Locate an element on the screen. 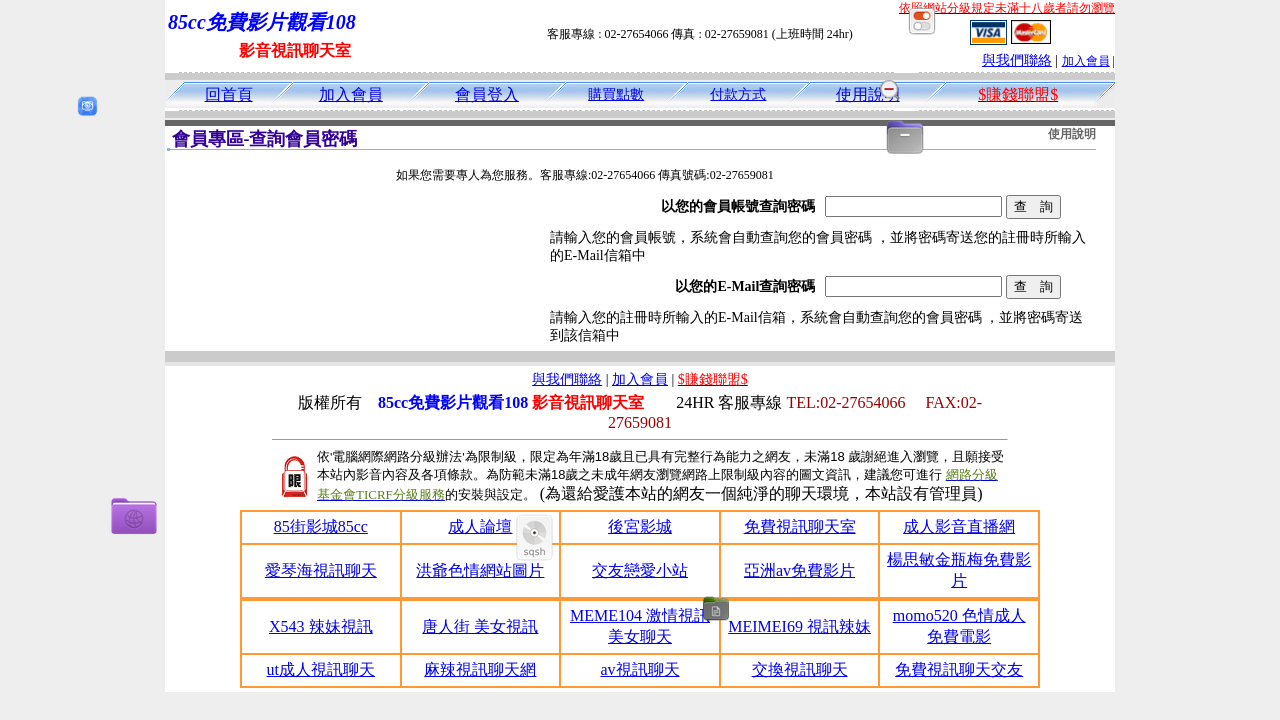  folder containing html or web development files is located at coordinates (134, 516).